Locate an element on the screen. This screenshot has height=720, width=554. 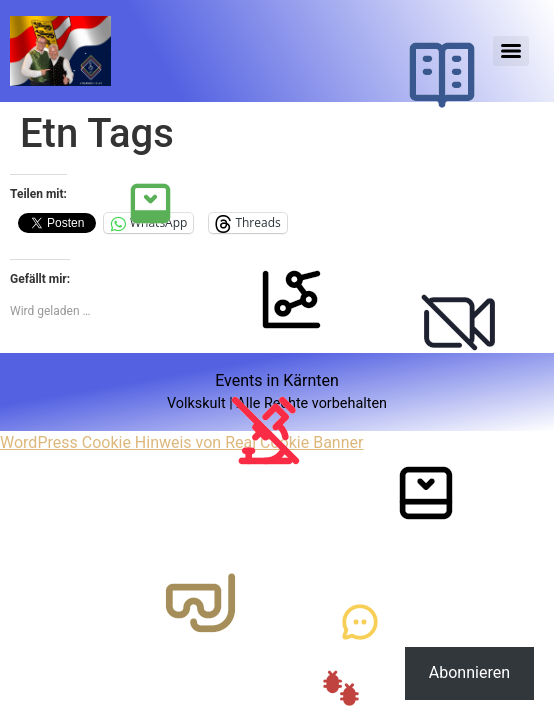
video camera is off is located at coordinates (459, 322).